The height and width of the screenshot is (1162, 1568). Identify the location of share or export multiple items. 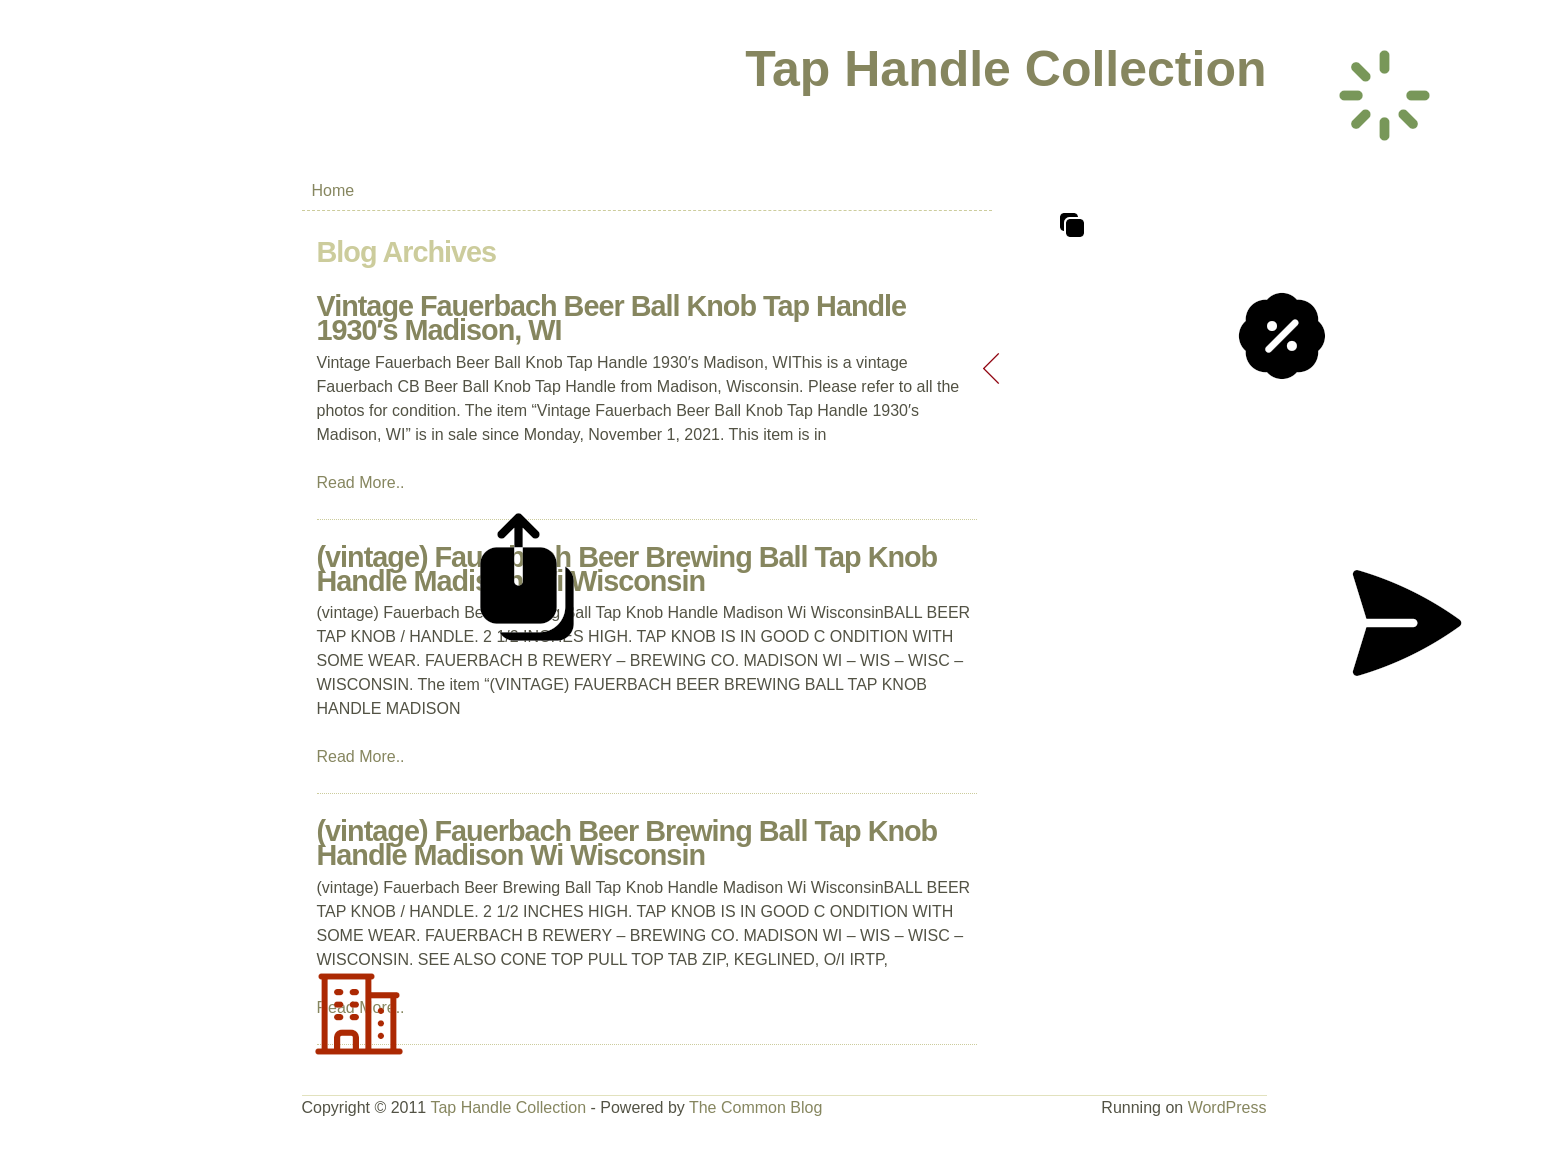
(527, 577).